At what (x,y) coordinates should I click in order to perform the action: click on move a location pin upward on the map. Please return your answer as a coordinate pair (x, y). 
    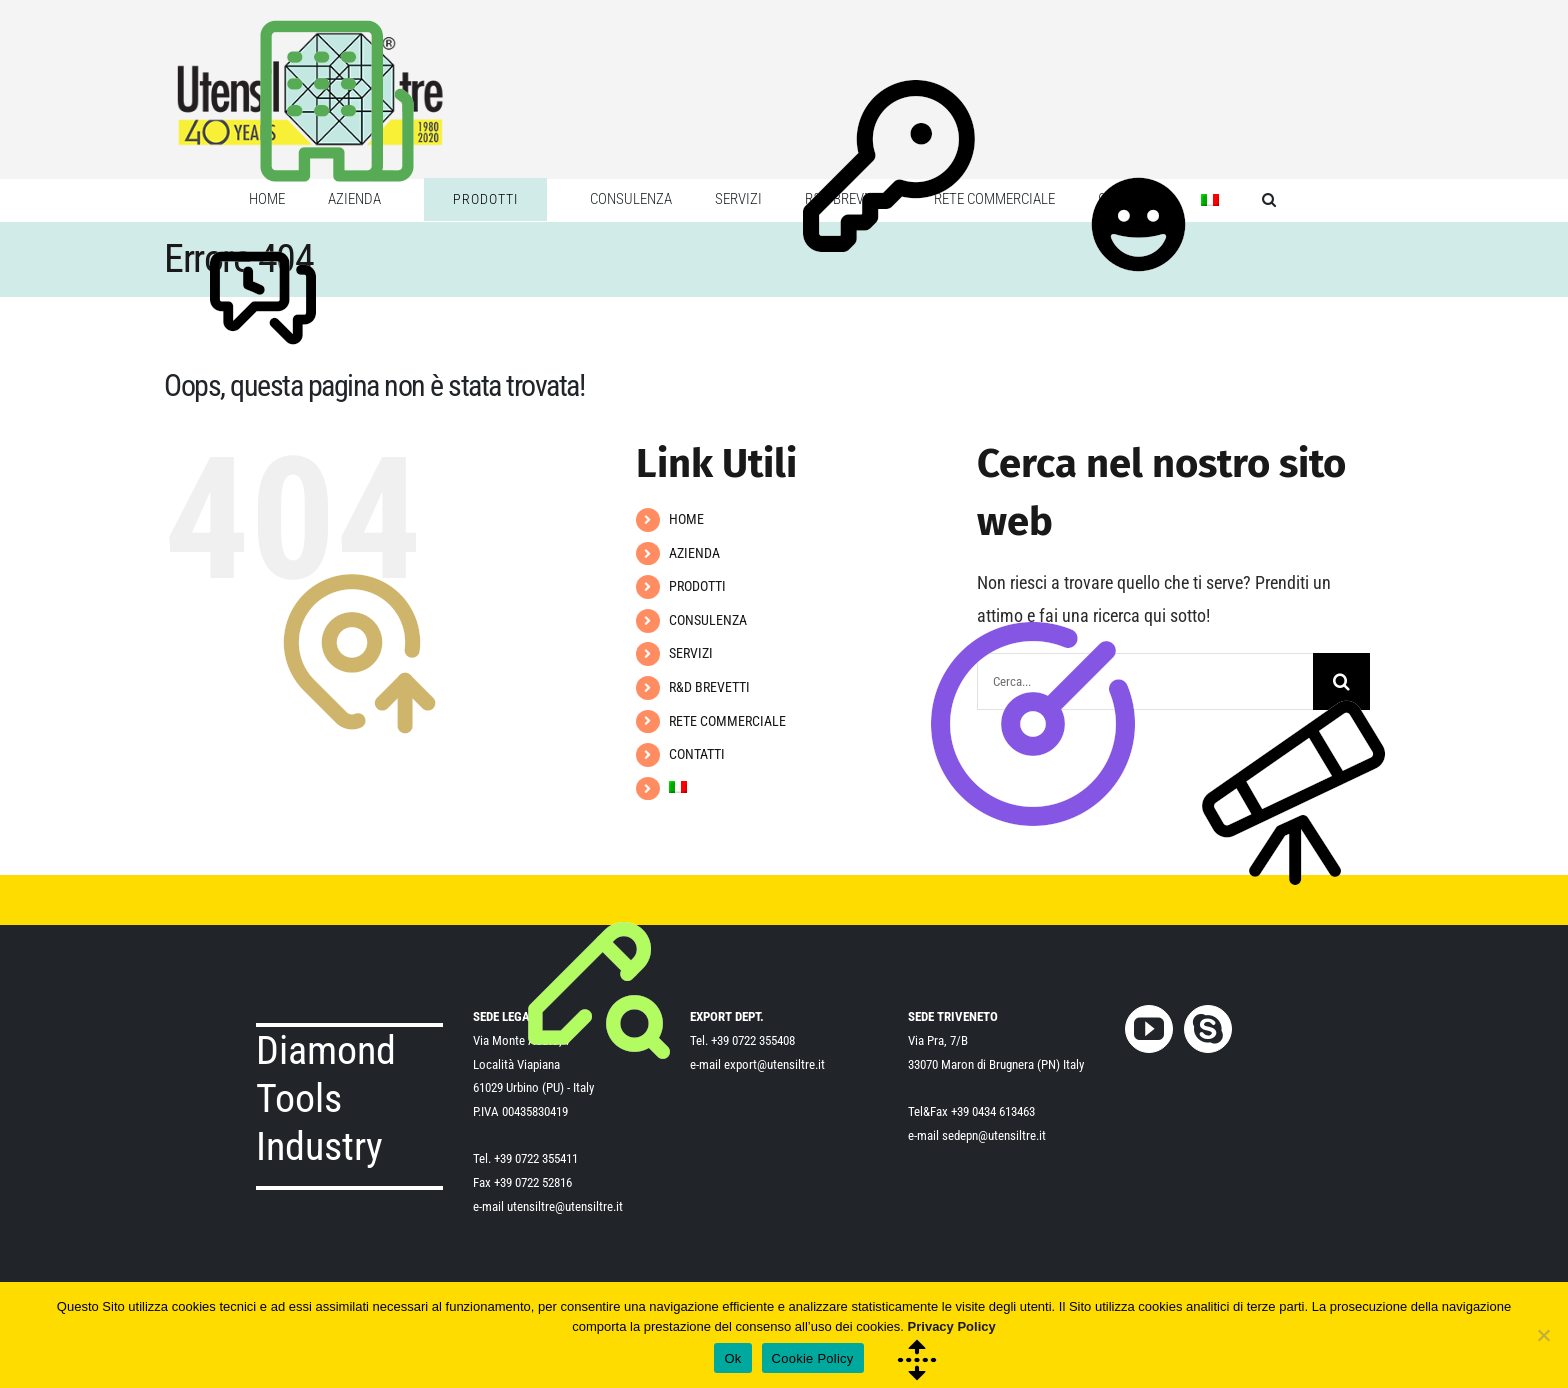
    Looking at the image, I should click on (352, 650).